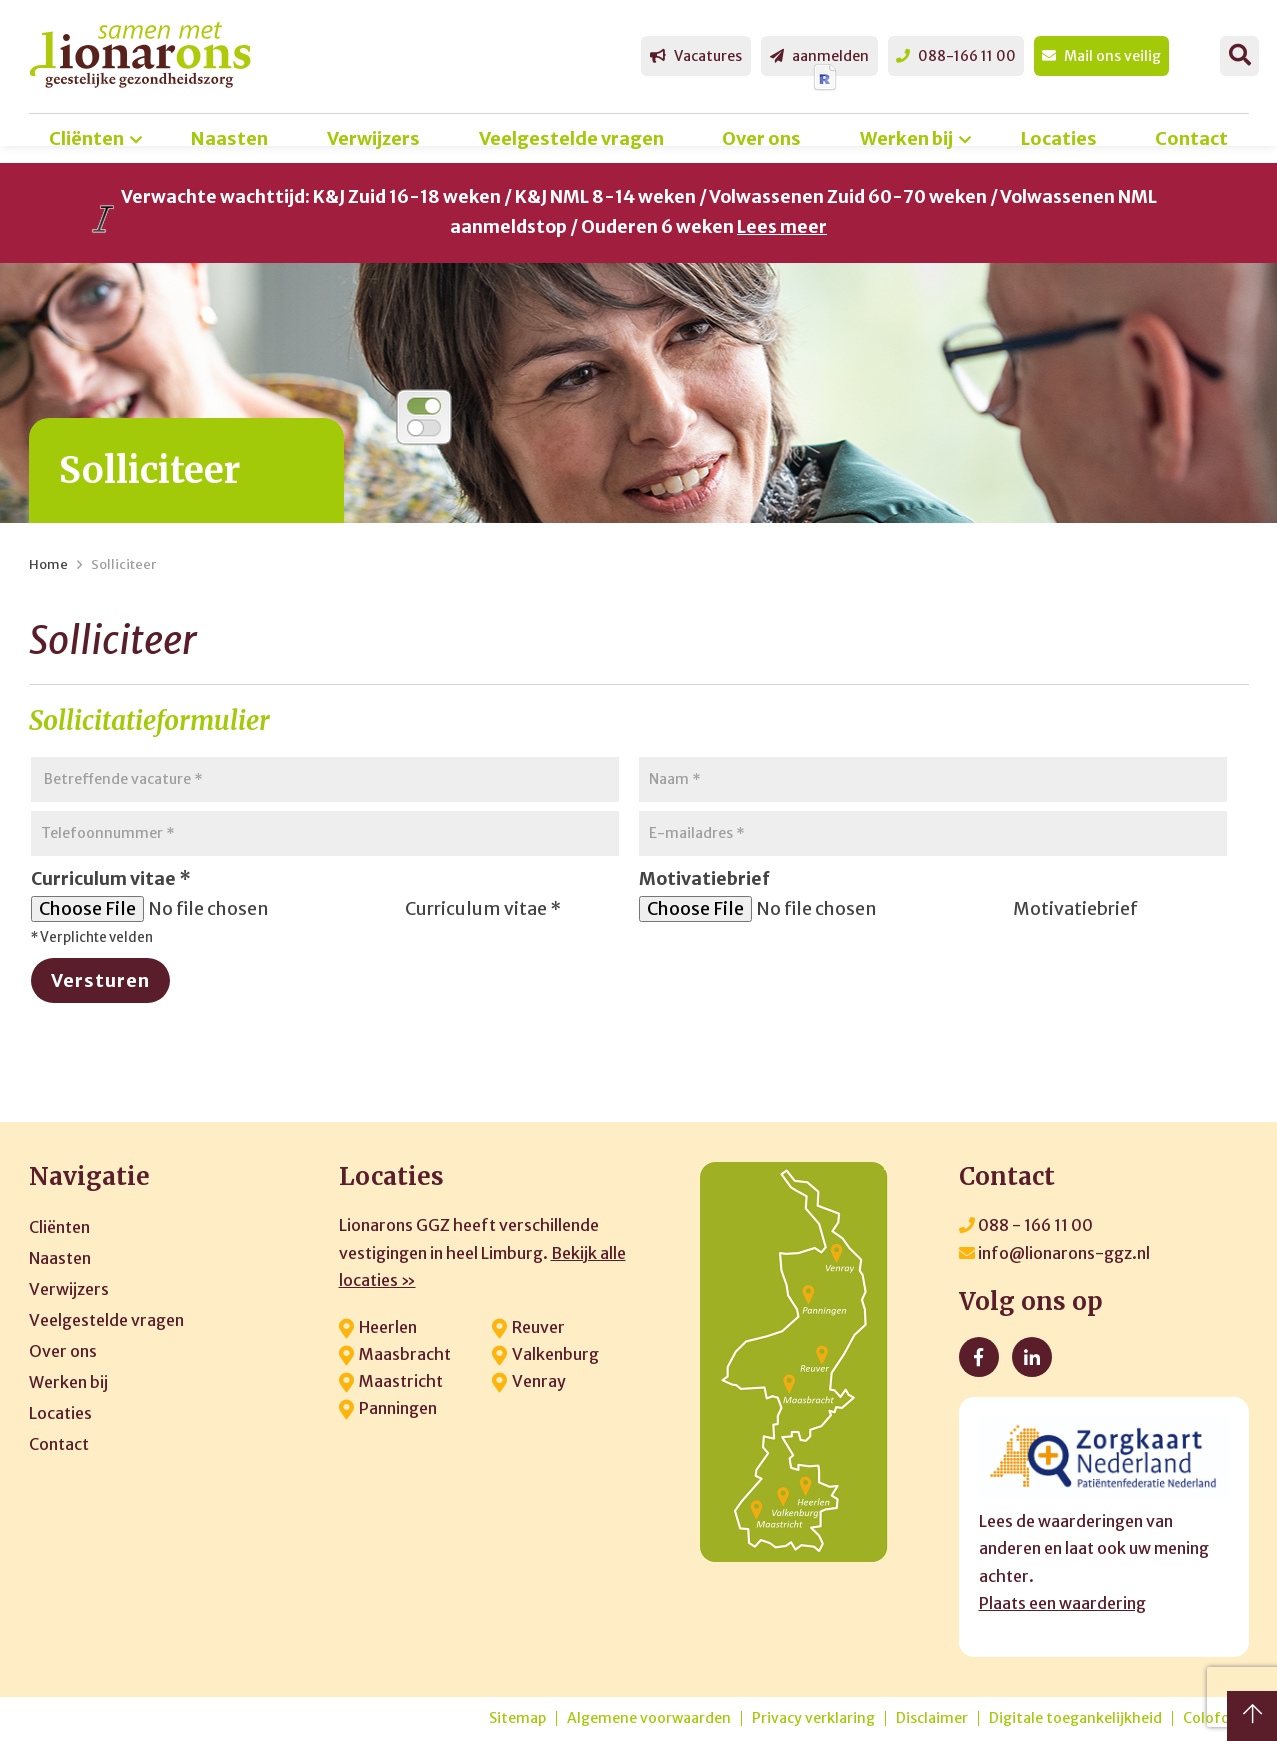  Describe the element at coordinates (825, 77) in the screenshot. I see `an R programming language source file` at that location.